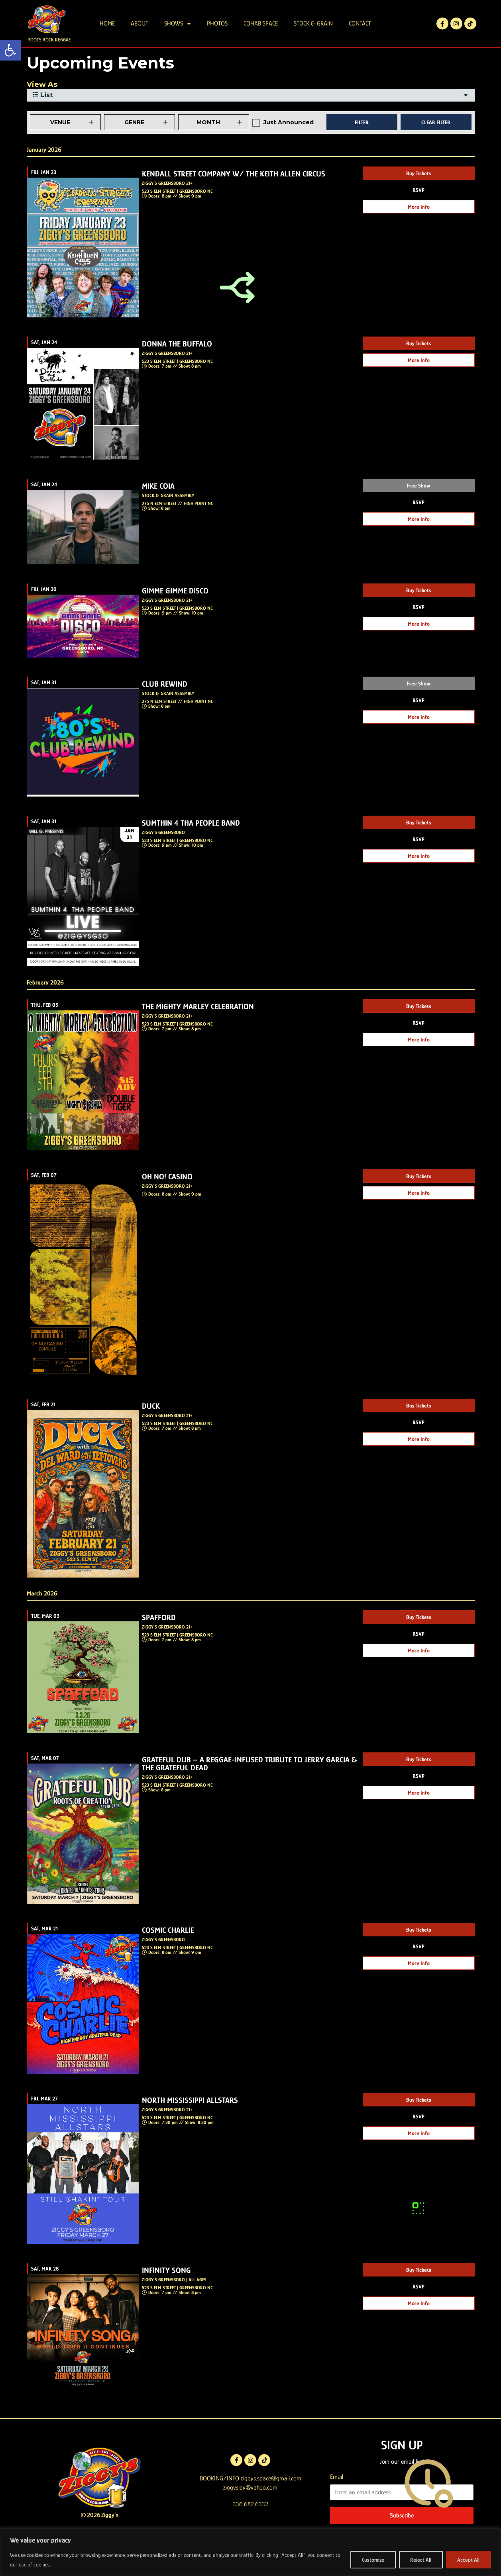 Image resolution: width=501 pixels, height=2576 pixels. What do you see at coordinates (418, 2208) in the screenshot?
I see `align content to top-left corner` at bounding box center [418, 2208].